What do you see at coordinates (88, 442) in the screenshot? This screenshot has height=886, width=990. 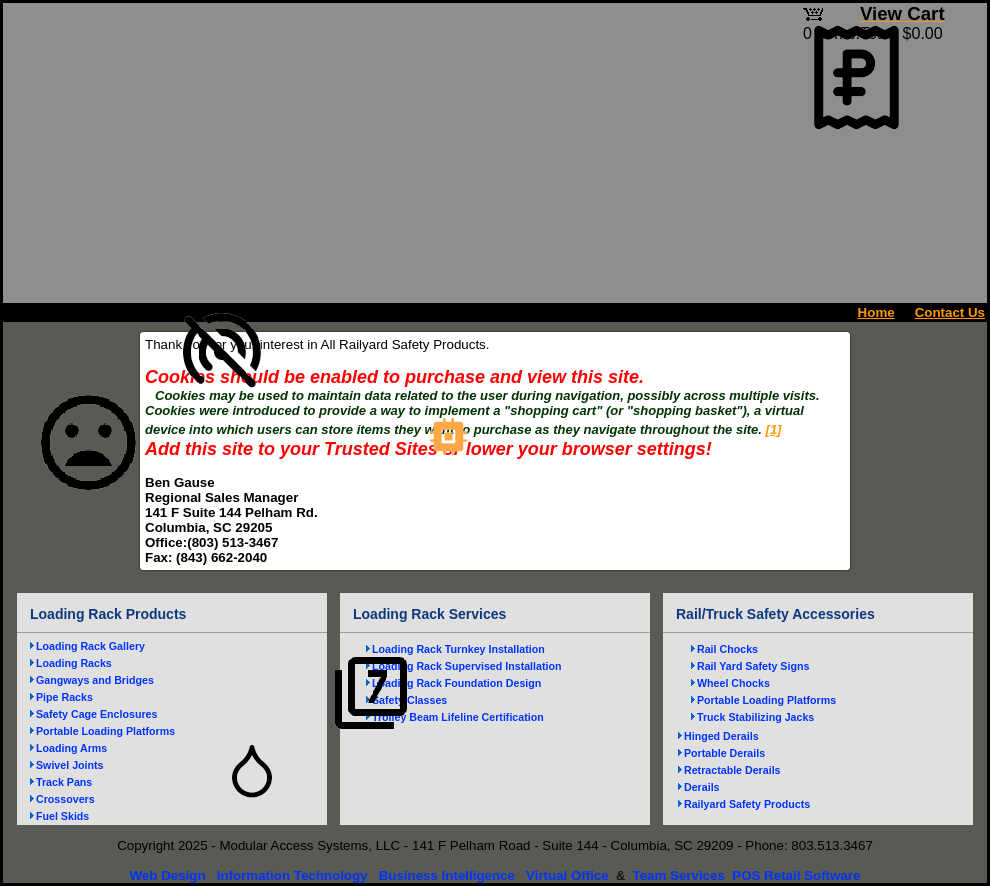 I see `rate your experience as negative` at bounding box center [88, 442].